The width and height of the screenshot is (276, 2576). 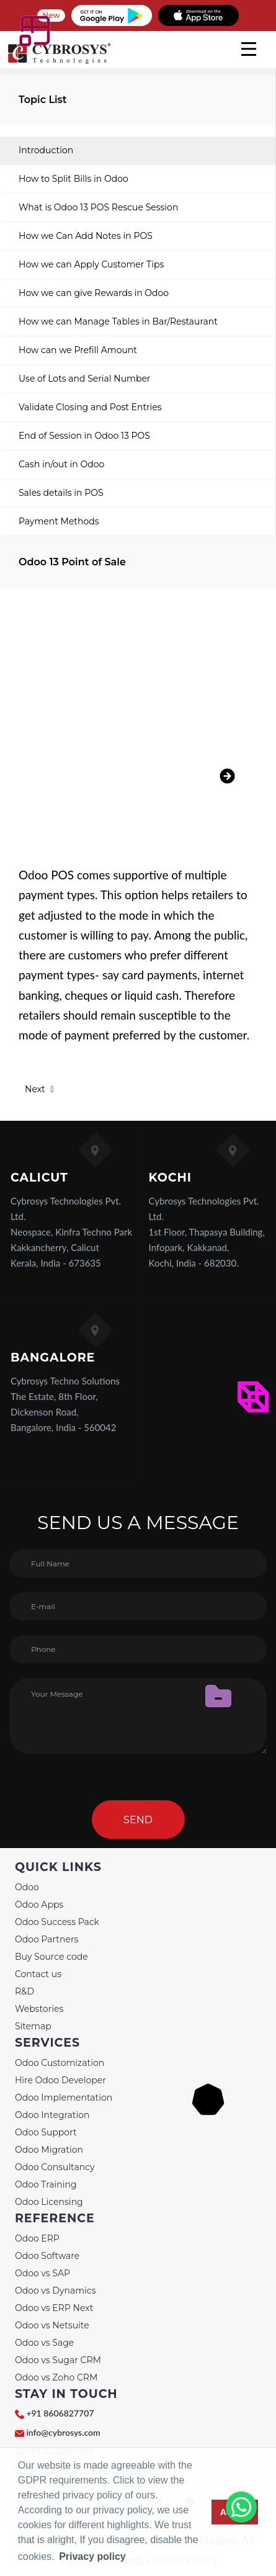 What do you see at coordinates (253, 1397) in the screenshot?
I see `view 3D model or object` at bounding box center [253, 1397].